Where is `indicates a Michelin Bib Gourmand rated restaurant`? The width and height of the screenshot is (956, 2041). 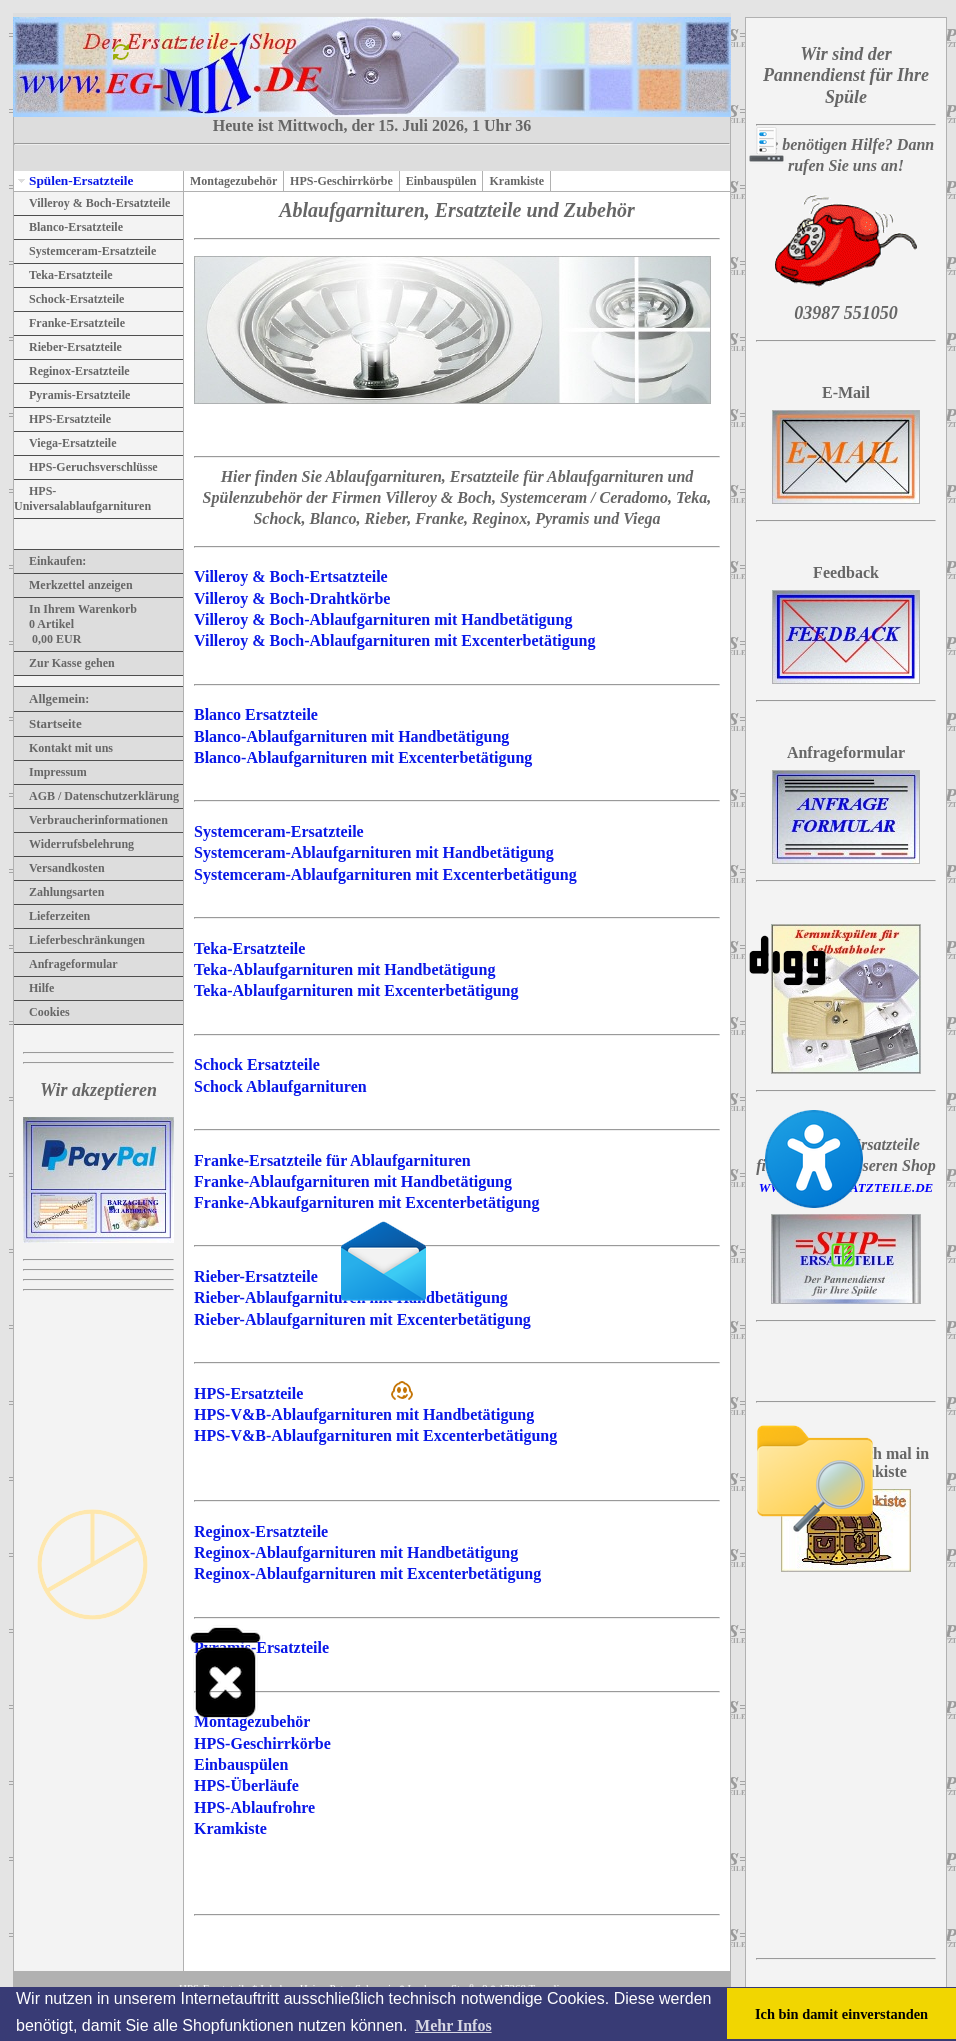 indicates a Michelin Bib Gourmand rated restaurant is located at coordinates (402, 1391).